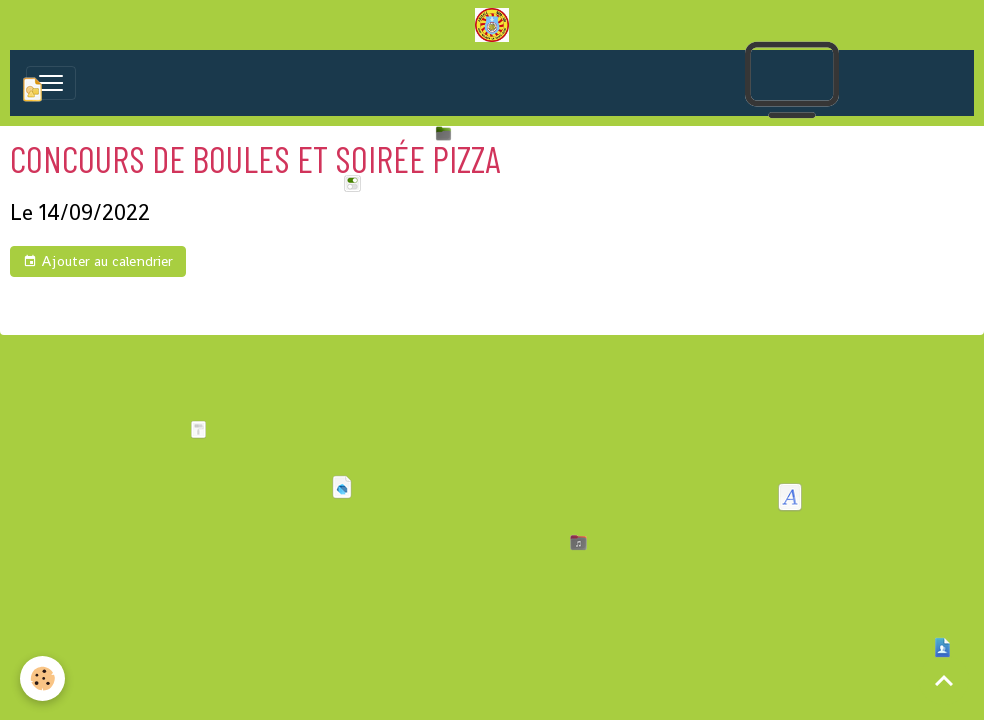 The width and height of the screenshot is (984, 720). I want to click on open gnome tweaks to customize desktop settings, so click(352, 183).